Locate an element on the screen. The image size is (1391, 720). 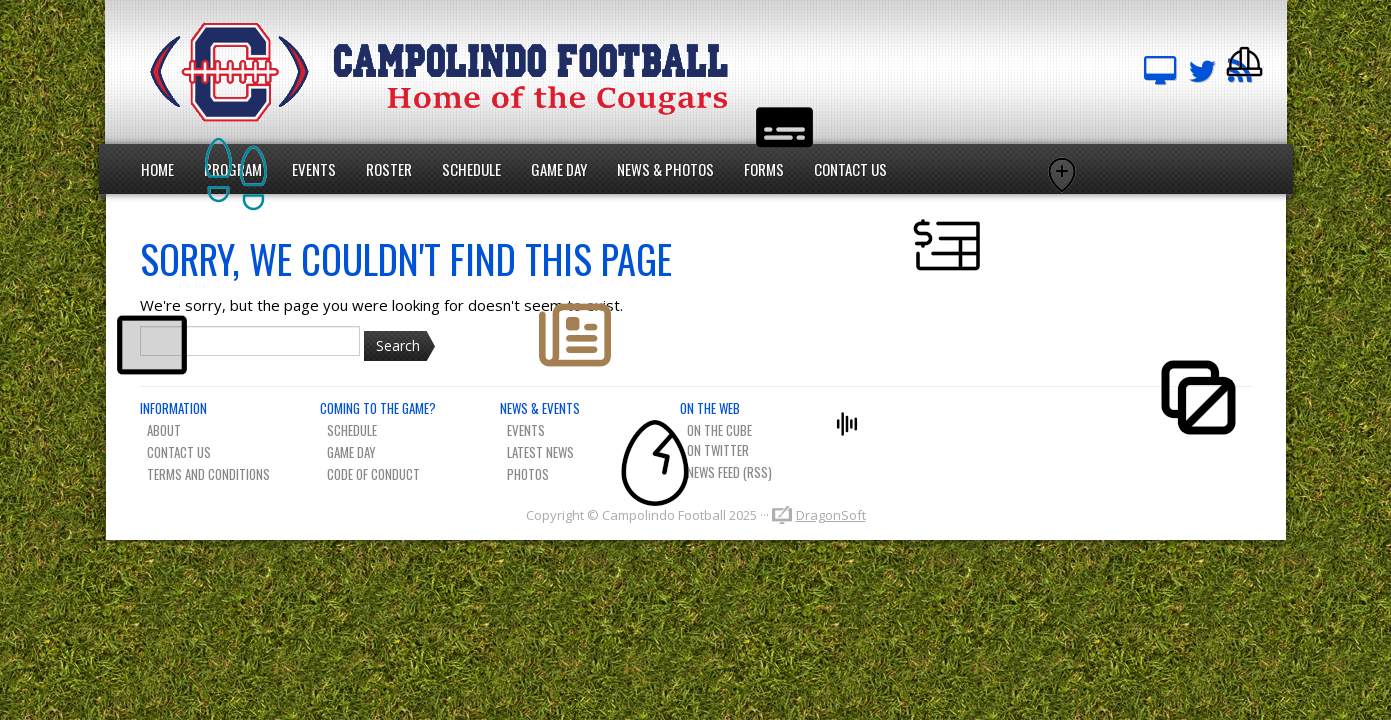
view step count or walking activity is located at coordinates (236, 174).